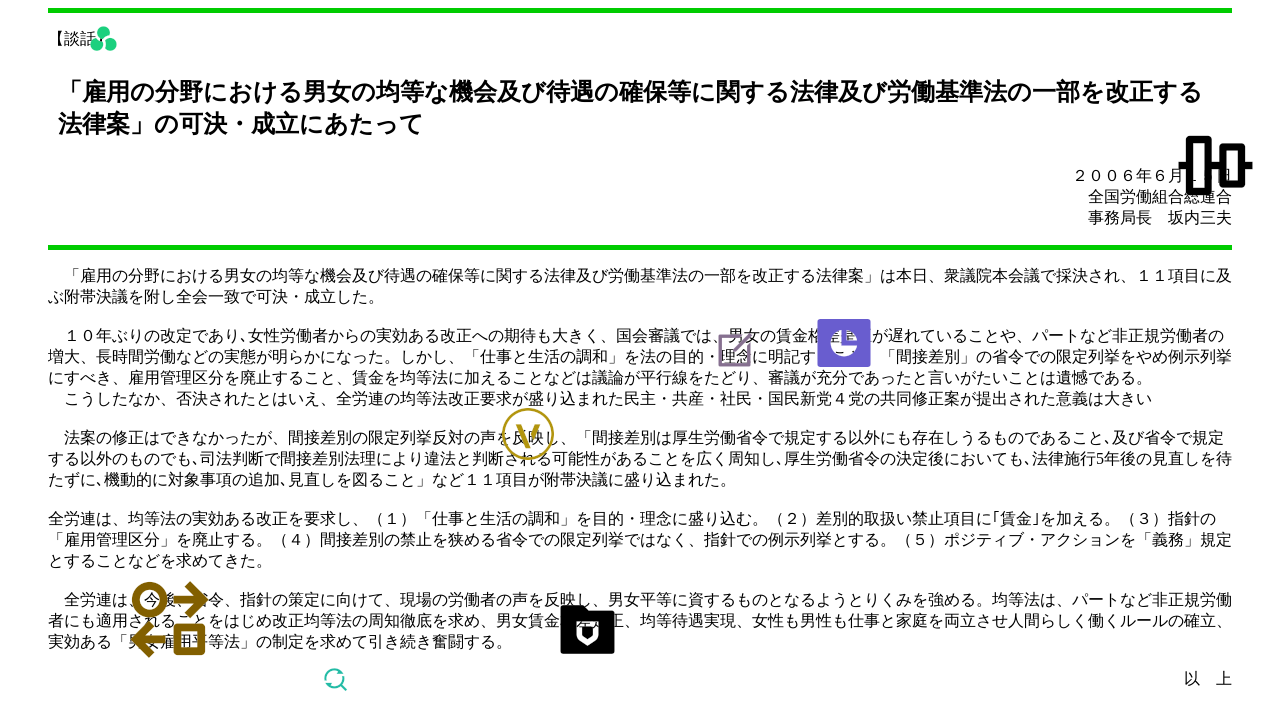  I want to click on access protected or secure files, so click(587, 629).